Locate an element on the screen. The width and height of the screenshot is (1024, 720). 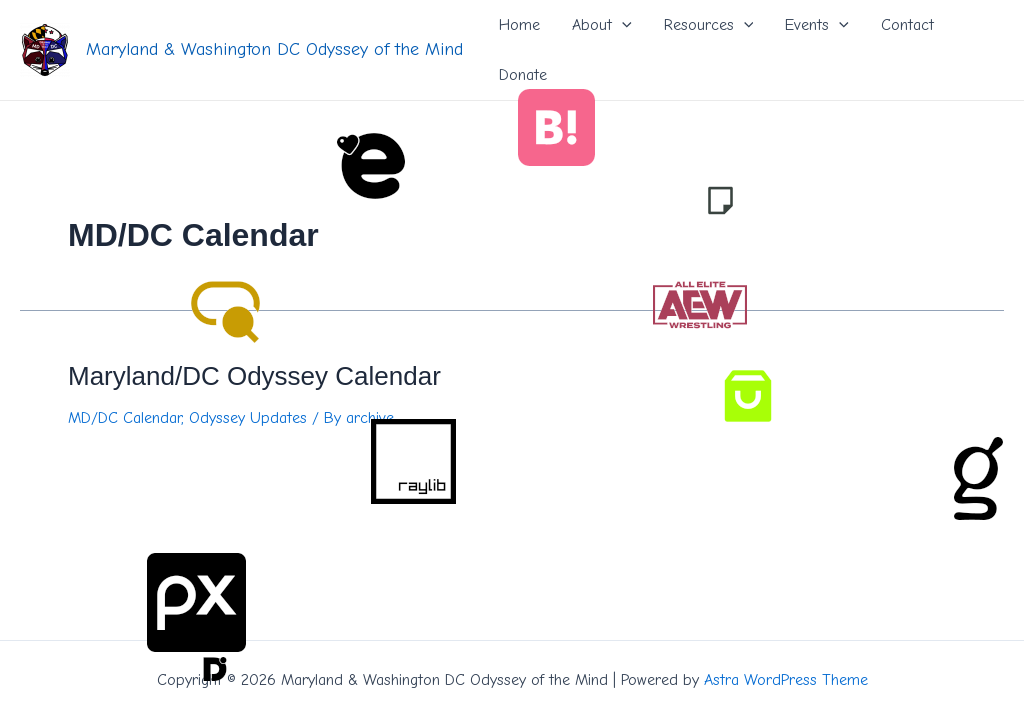
open the ente app is located at coordinates (371, 166).